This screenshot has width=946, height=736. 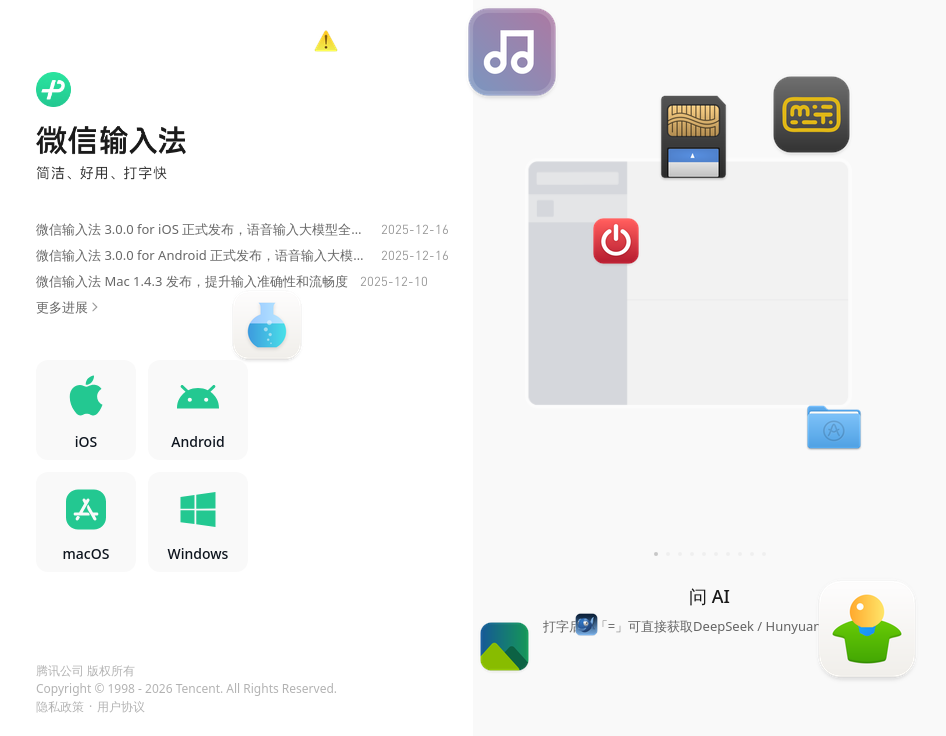 I want to click on open Arturia software folder, so click(x=834, y=427).